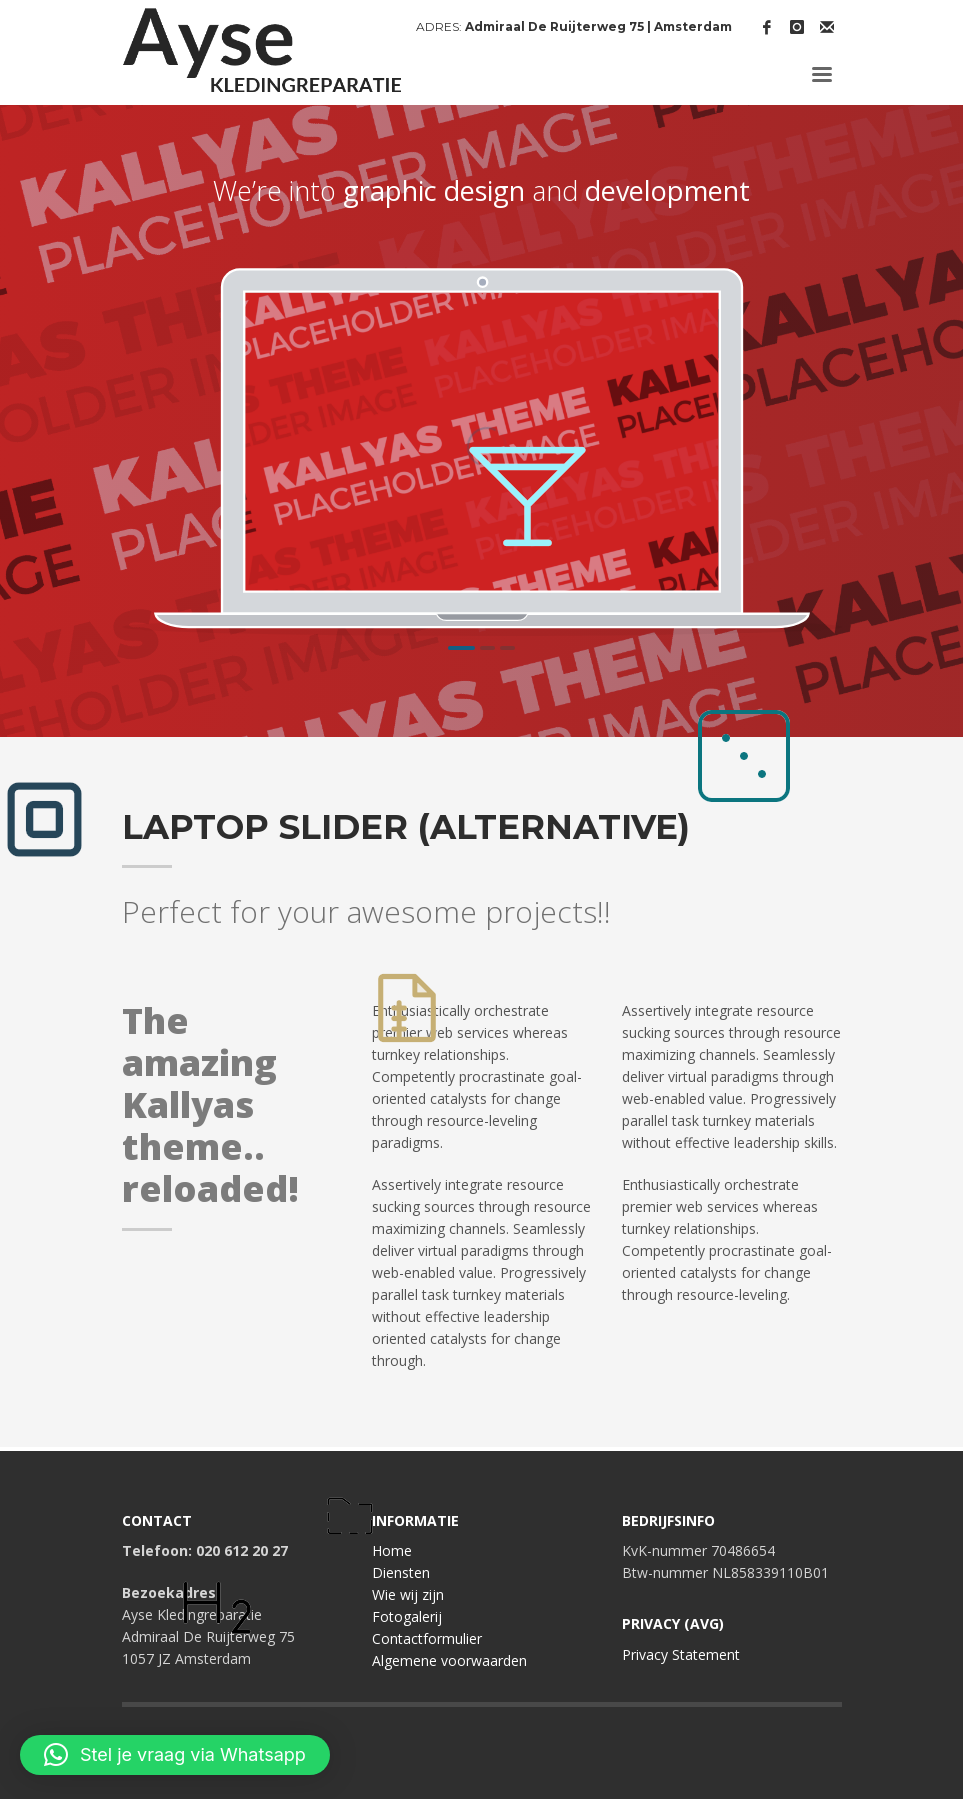 The height and width of the screenshot is (1799, 963). Describe the element at coordinates (407, 1008) in the screenshot. I see `access compressed or archived files` at that location.